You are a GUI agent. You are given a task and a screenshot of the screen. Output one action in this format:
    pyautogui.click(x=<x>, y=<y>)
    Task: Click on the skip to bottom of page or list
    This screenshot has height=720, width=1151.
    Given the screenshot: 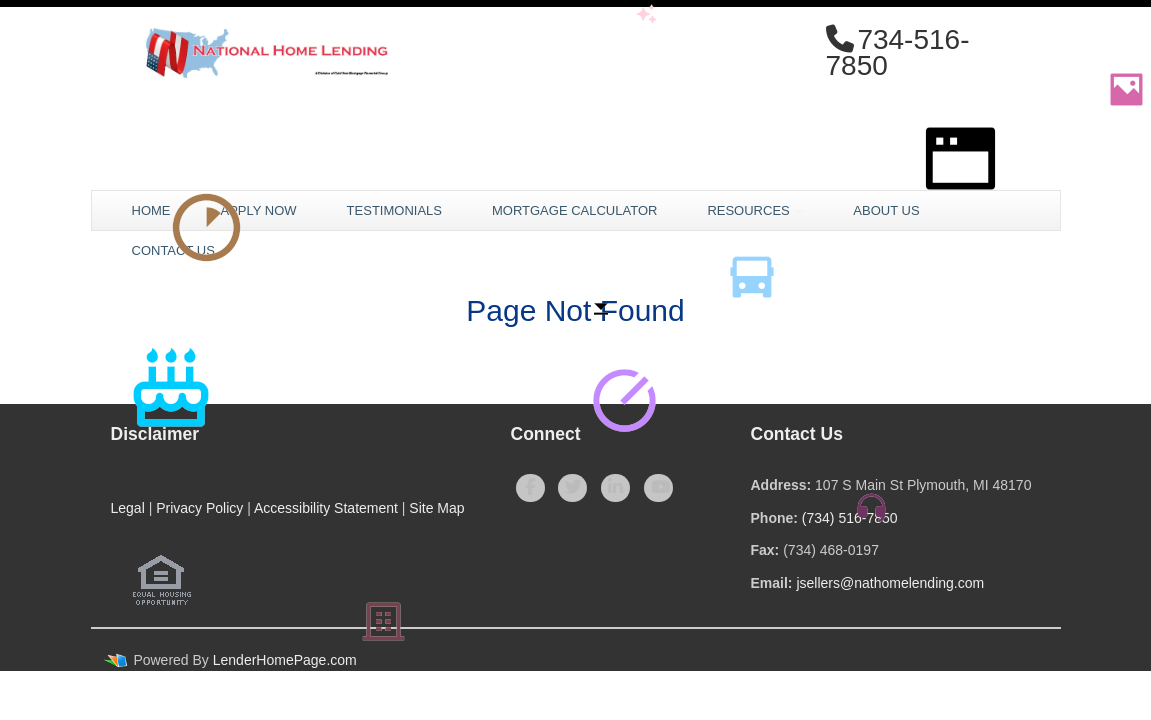 What is the action you would take?
    pyautogui.click(x=601, y=309)
    